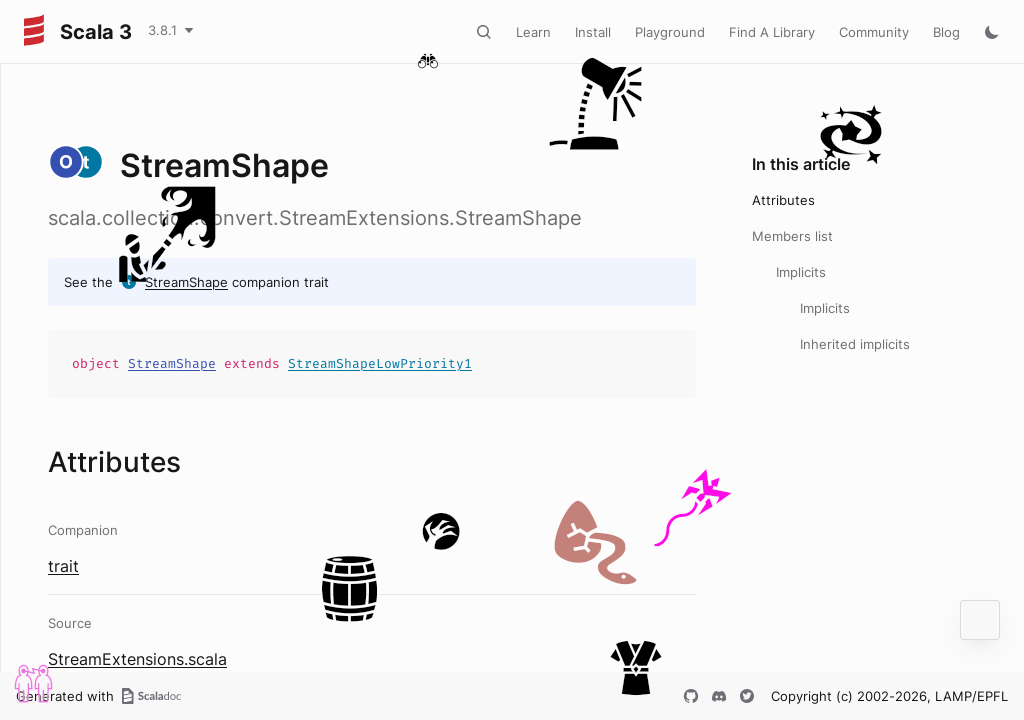 This screenshot has height=720, width=1024. I want to click on indicates mind-link or telepathic communication feature, so click(33, 683).